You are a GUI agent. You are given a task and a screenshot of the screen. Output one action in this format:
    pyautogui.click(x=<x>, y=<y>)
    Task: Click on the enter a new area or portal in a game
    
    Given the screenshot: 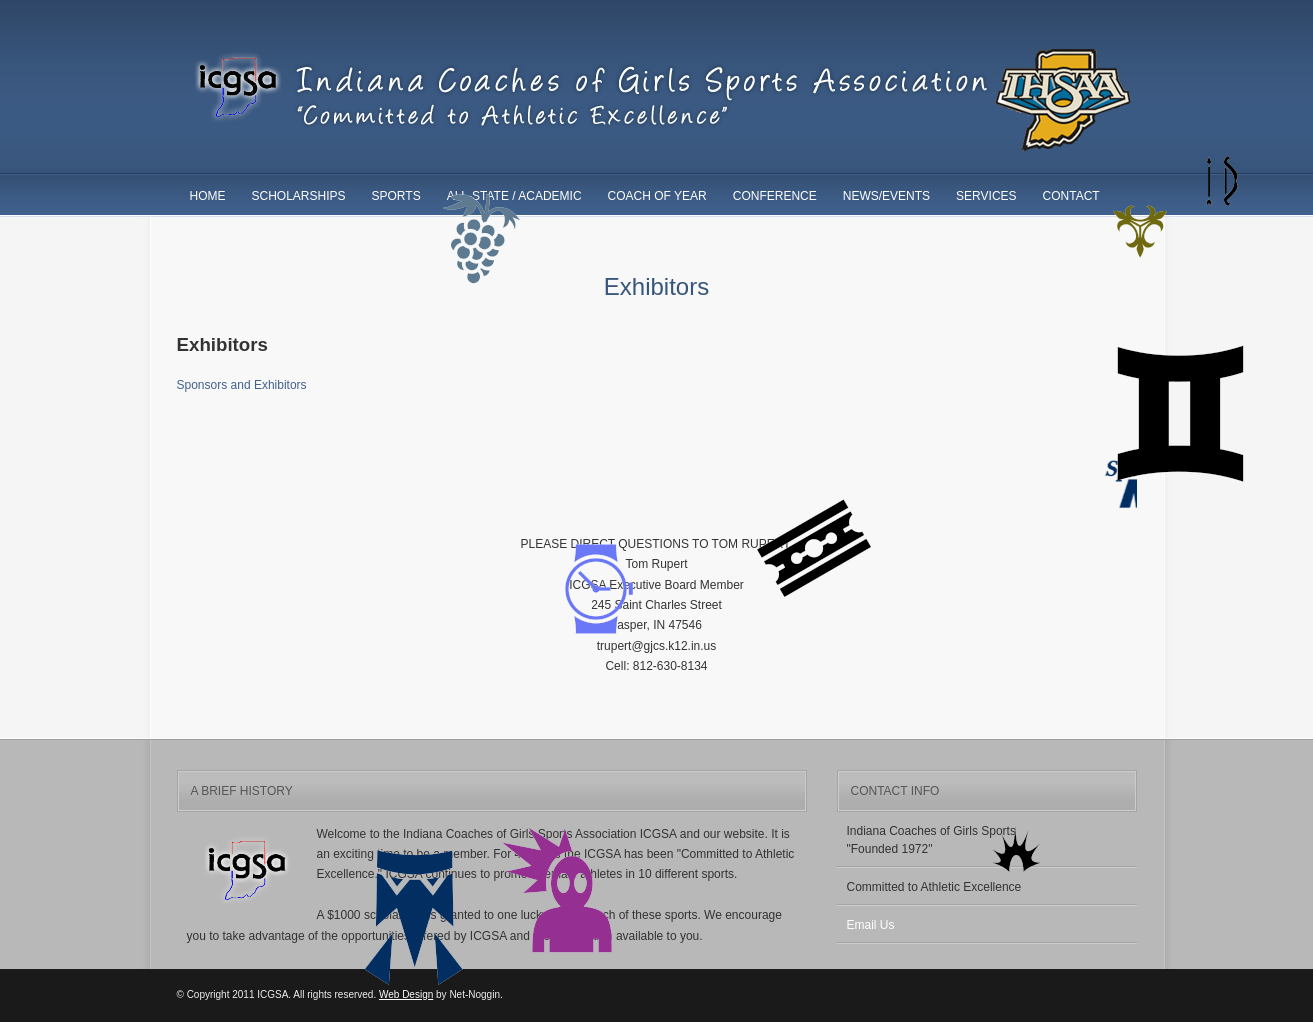 What is the action you would take?
    pyautogui.click(x=1016, y=849)
    